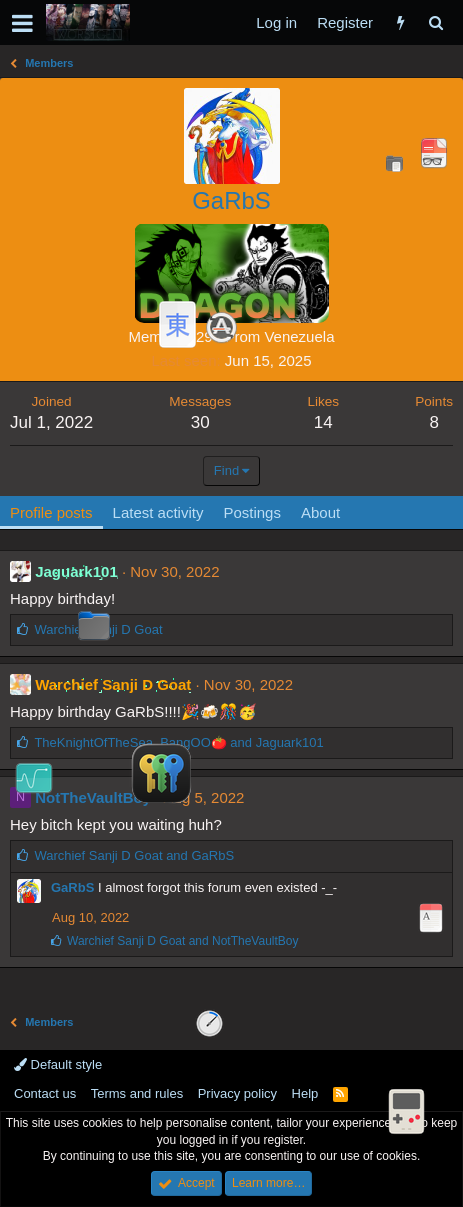 This screenshot has height=1207, width=463. Describe the element at coordinates (394, 163) in the screenshot. I see `open a file or document` at that location.